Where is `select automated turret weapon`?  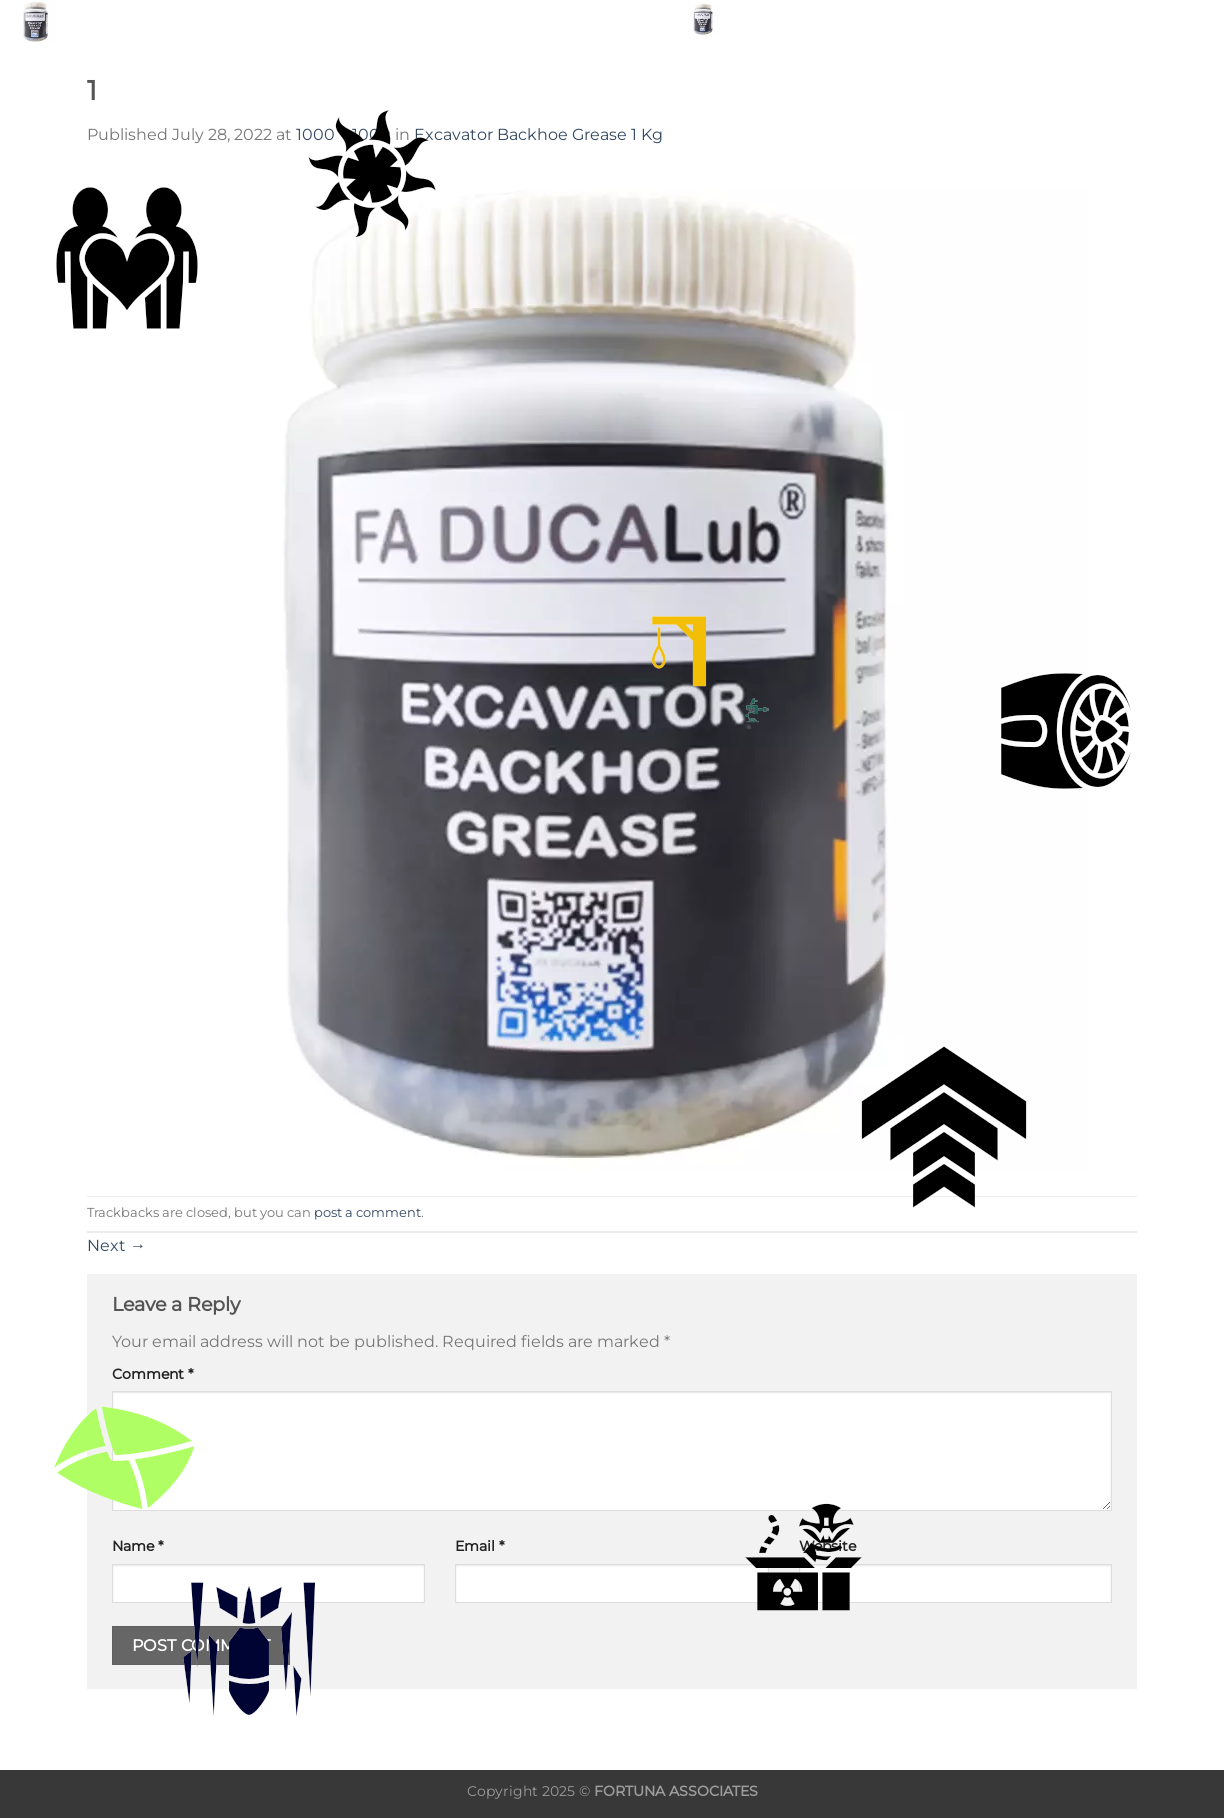 select automated turret weapon is located at coordinates (757, 710).